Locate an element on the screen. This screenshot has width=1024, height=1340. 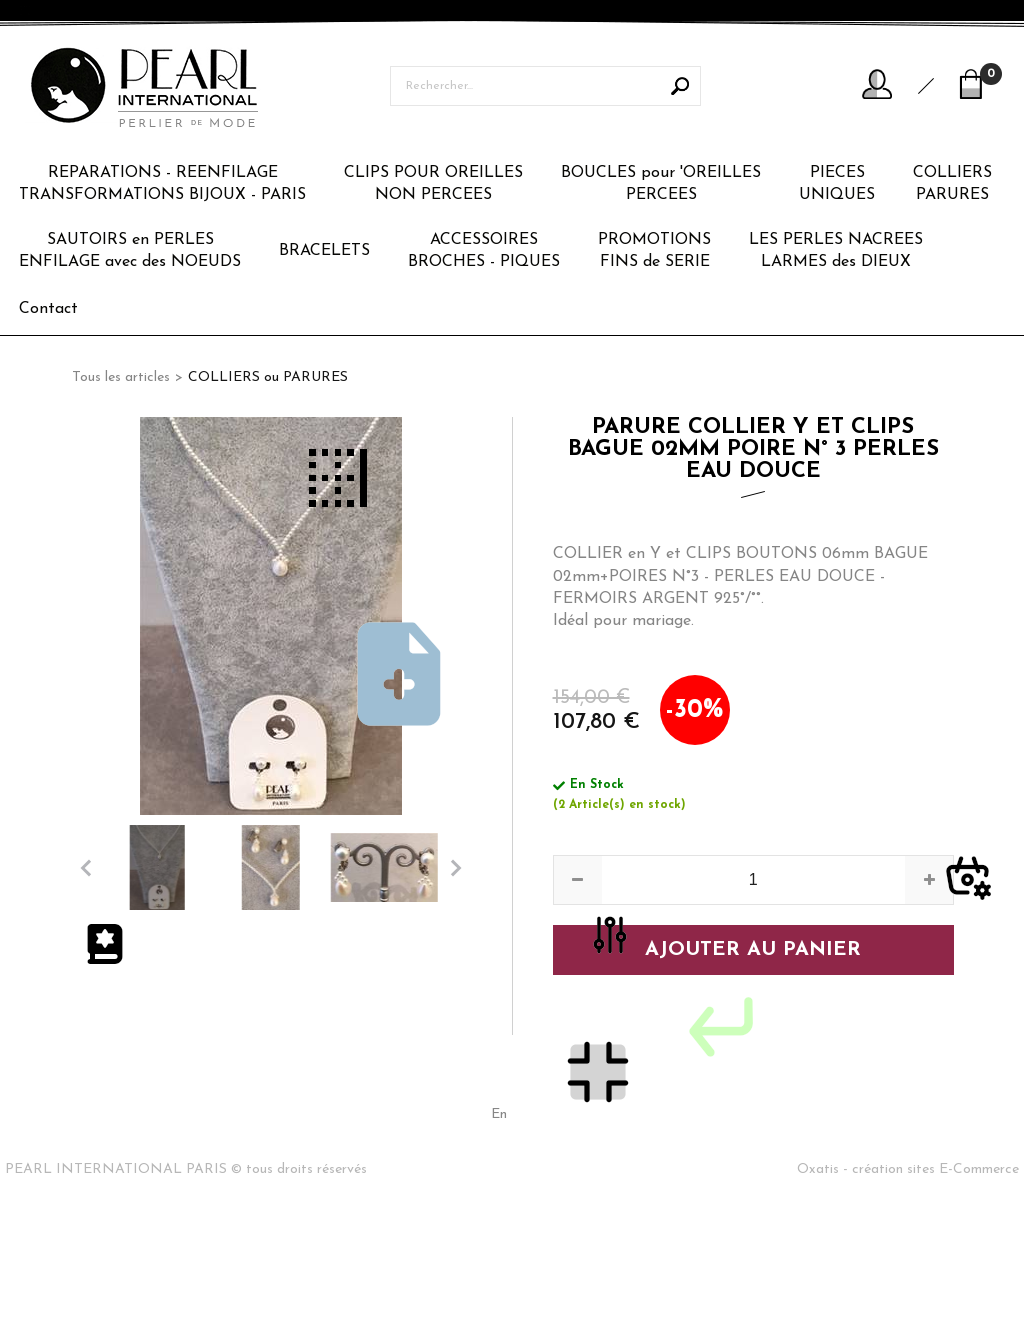
access Jewish religious texts is located at coordinates (105, 944).